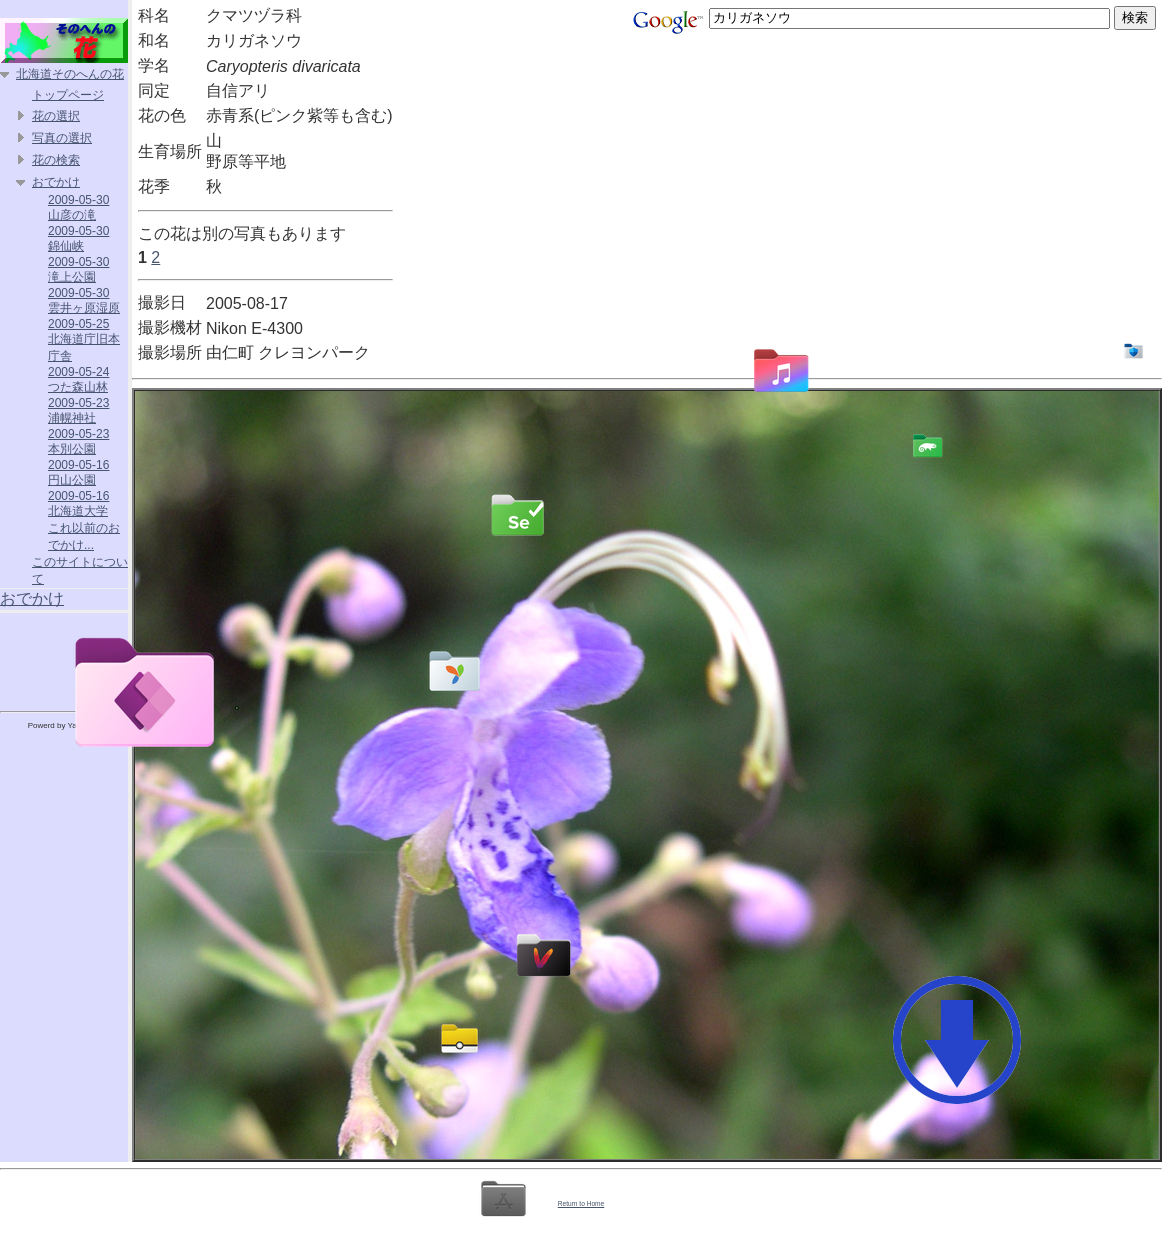 The height and width of the screenshot is (1233, 1162). Describe the element at coordinates (1133, 351) in the screenshot. I see `open microsoft defender security files folder` at that location.